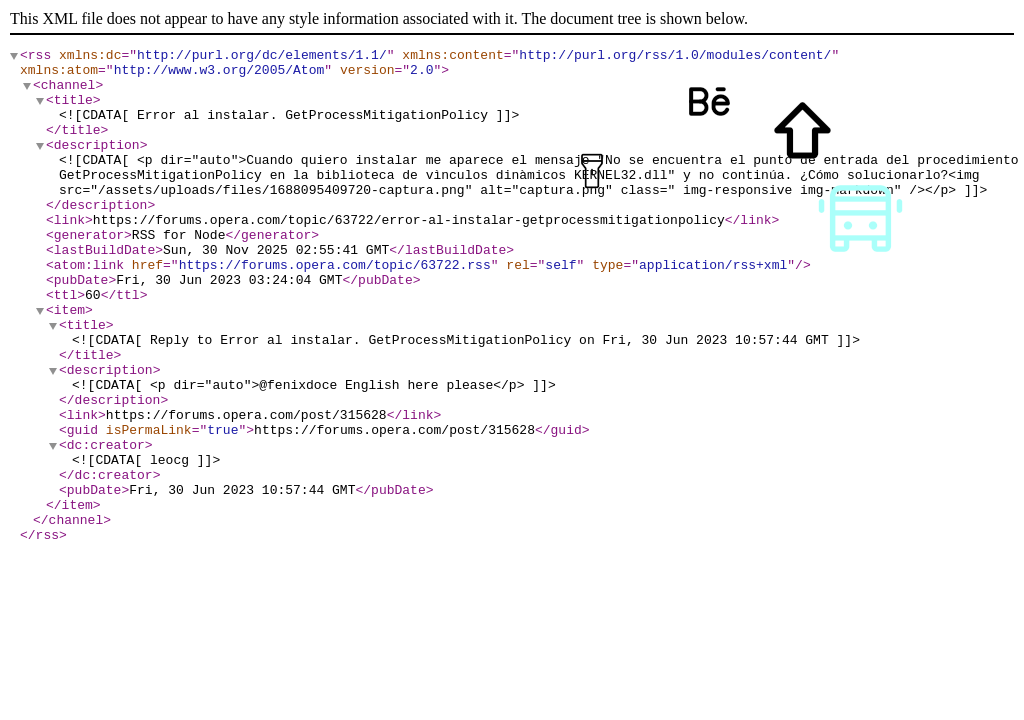 This screenshot has height=720, width=1024. I want to click on visit behance profile, so click(709, 101).